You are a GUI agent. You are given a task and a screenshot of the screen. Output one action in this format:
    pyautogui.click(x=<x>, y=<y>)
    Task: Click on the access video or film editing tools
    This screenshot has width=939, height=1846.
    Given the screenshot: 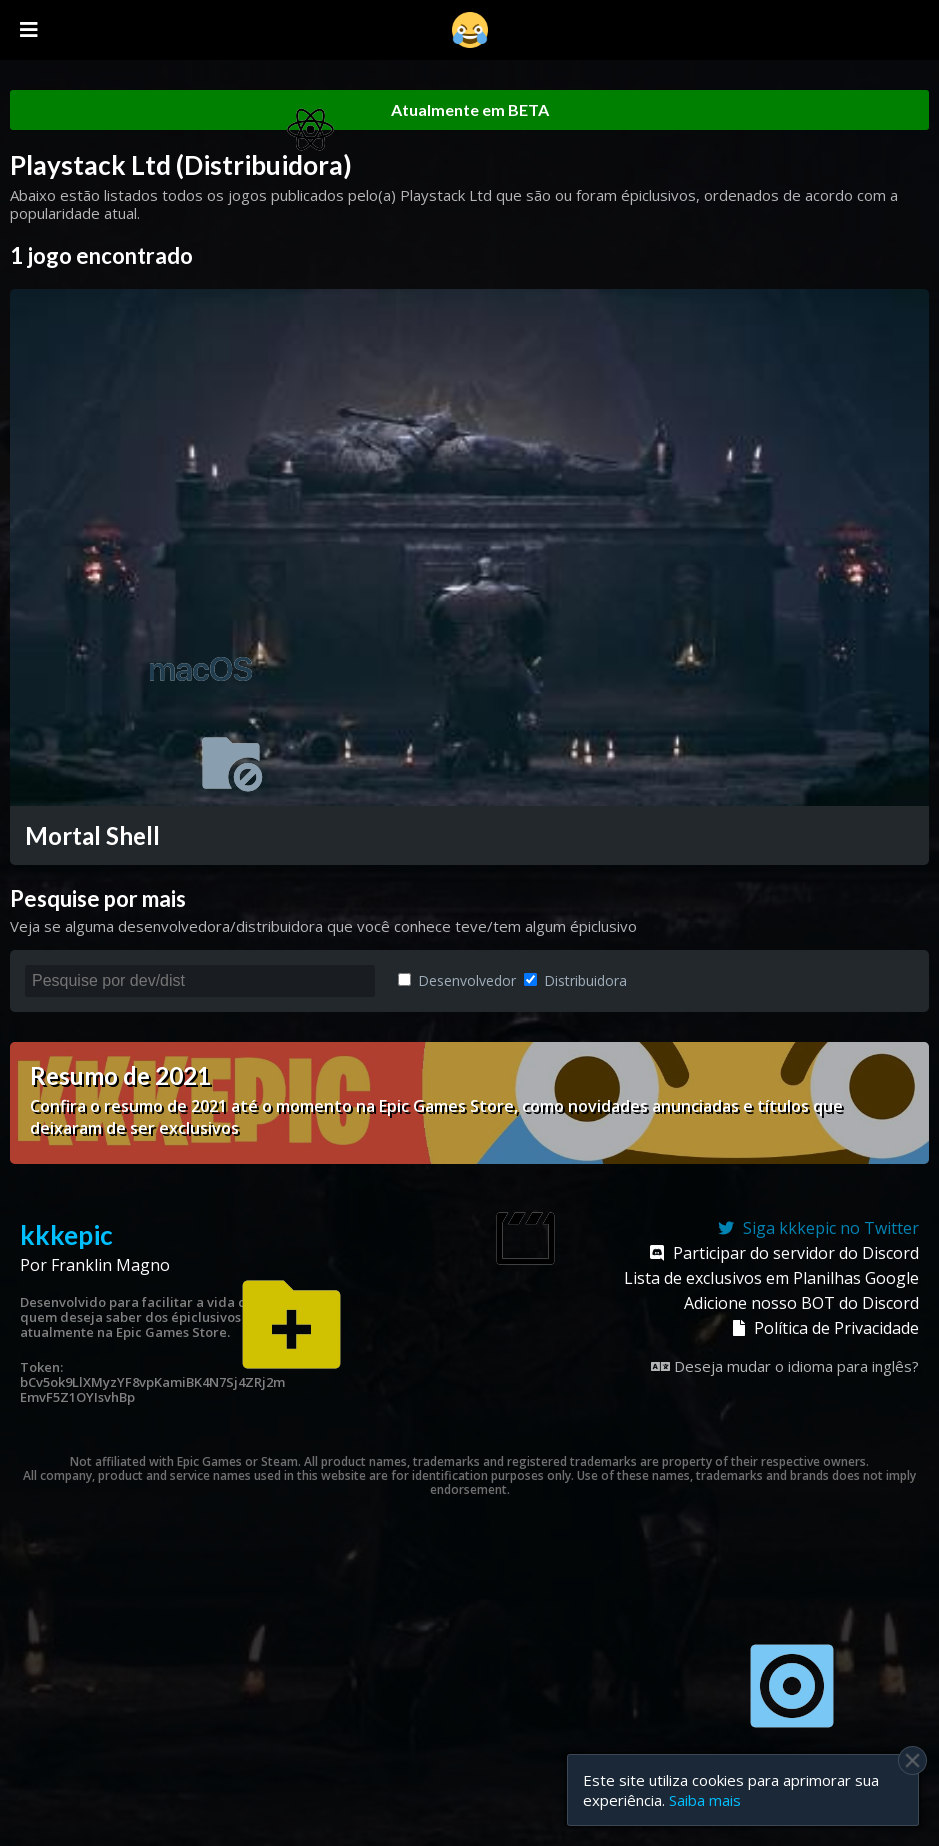 What is the action you would take?
    pyautogui.click(x=525, y=1238)
    